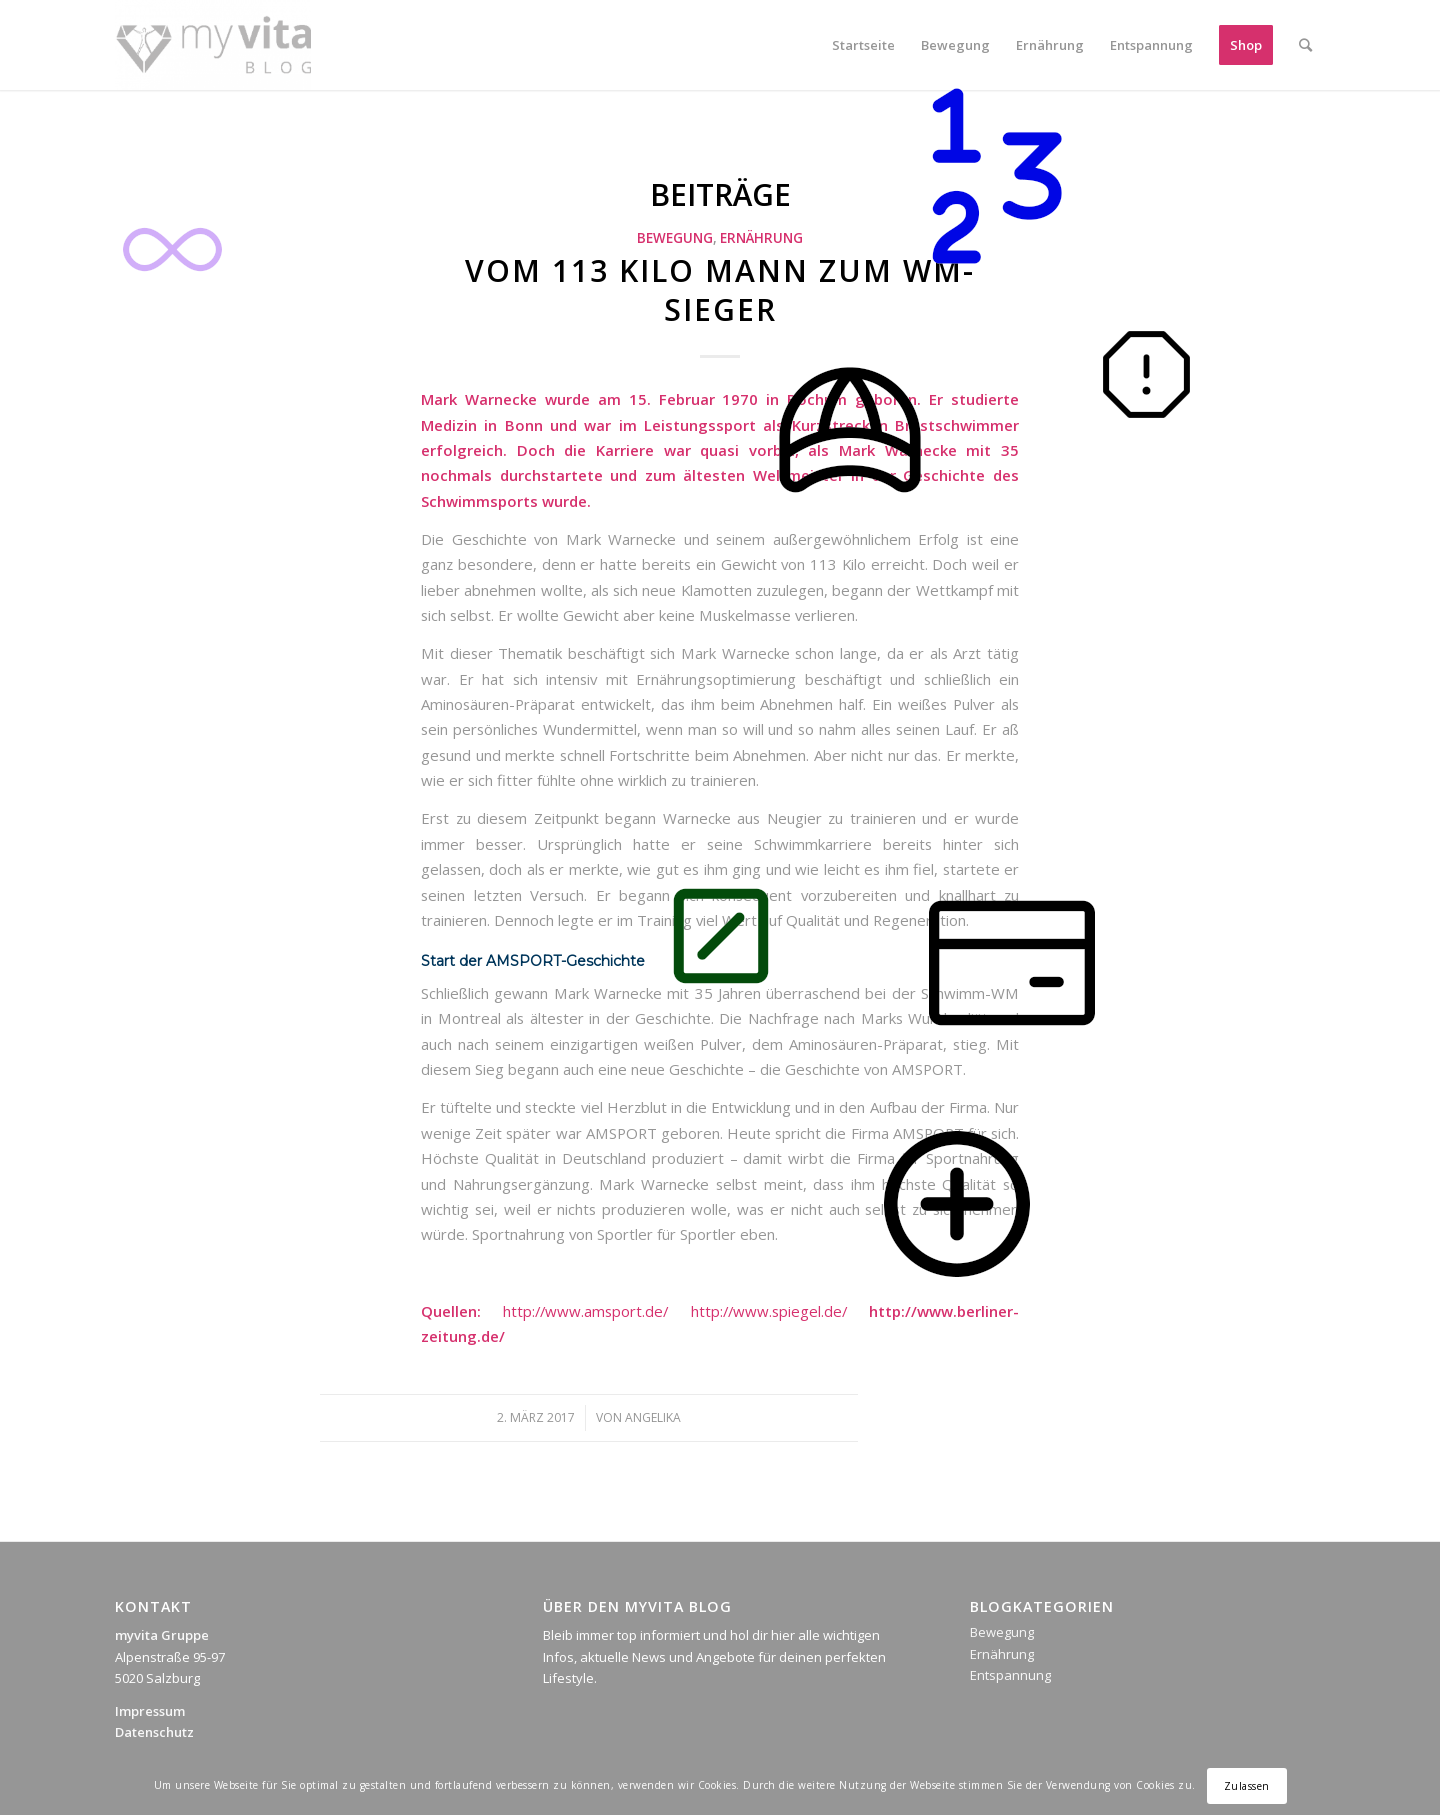 This screenshot has width=1440, height=1815. Describe the element at coordinates (172, 248) in the screenshot. I see `indicates unlimited or infinite quantity` at that location.